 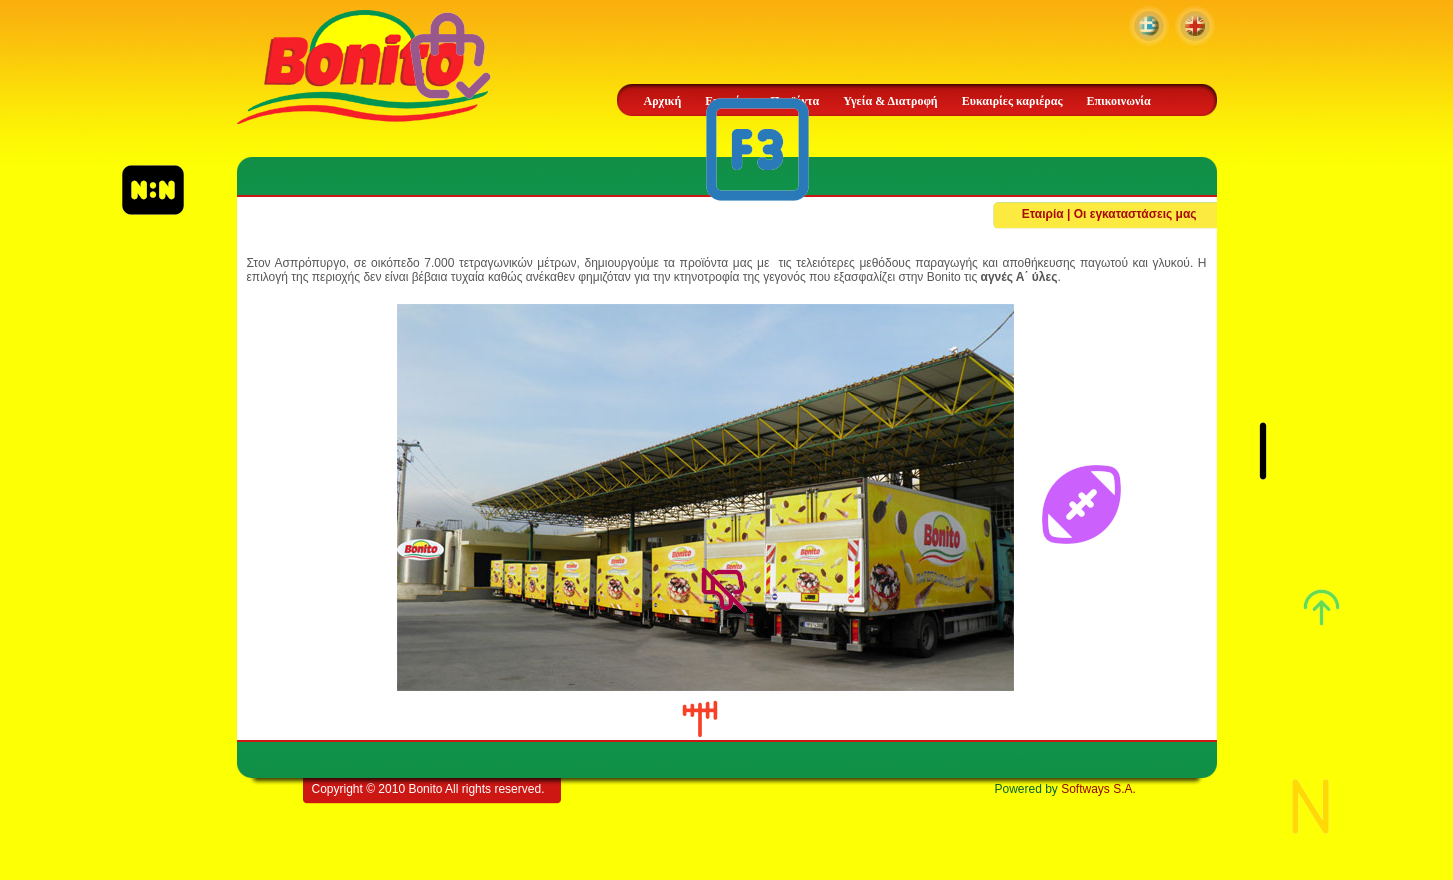 I want to click on indicates signal or network connectivity status, so click(x=700, y=718).